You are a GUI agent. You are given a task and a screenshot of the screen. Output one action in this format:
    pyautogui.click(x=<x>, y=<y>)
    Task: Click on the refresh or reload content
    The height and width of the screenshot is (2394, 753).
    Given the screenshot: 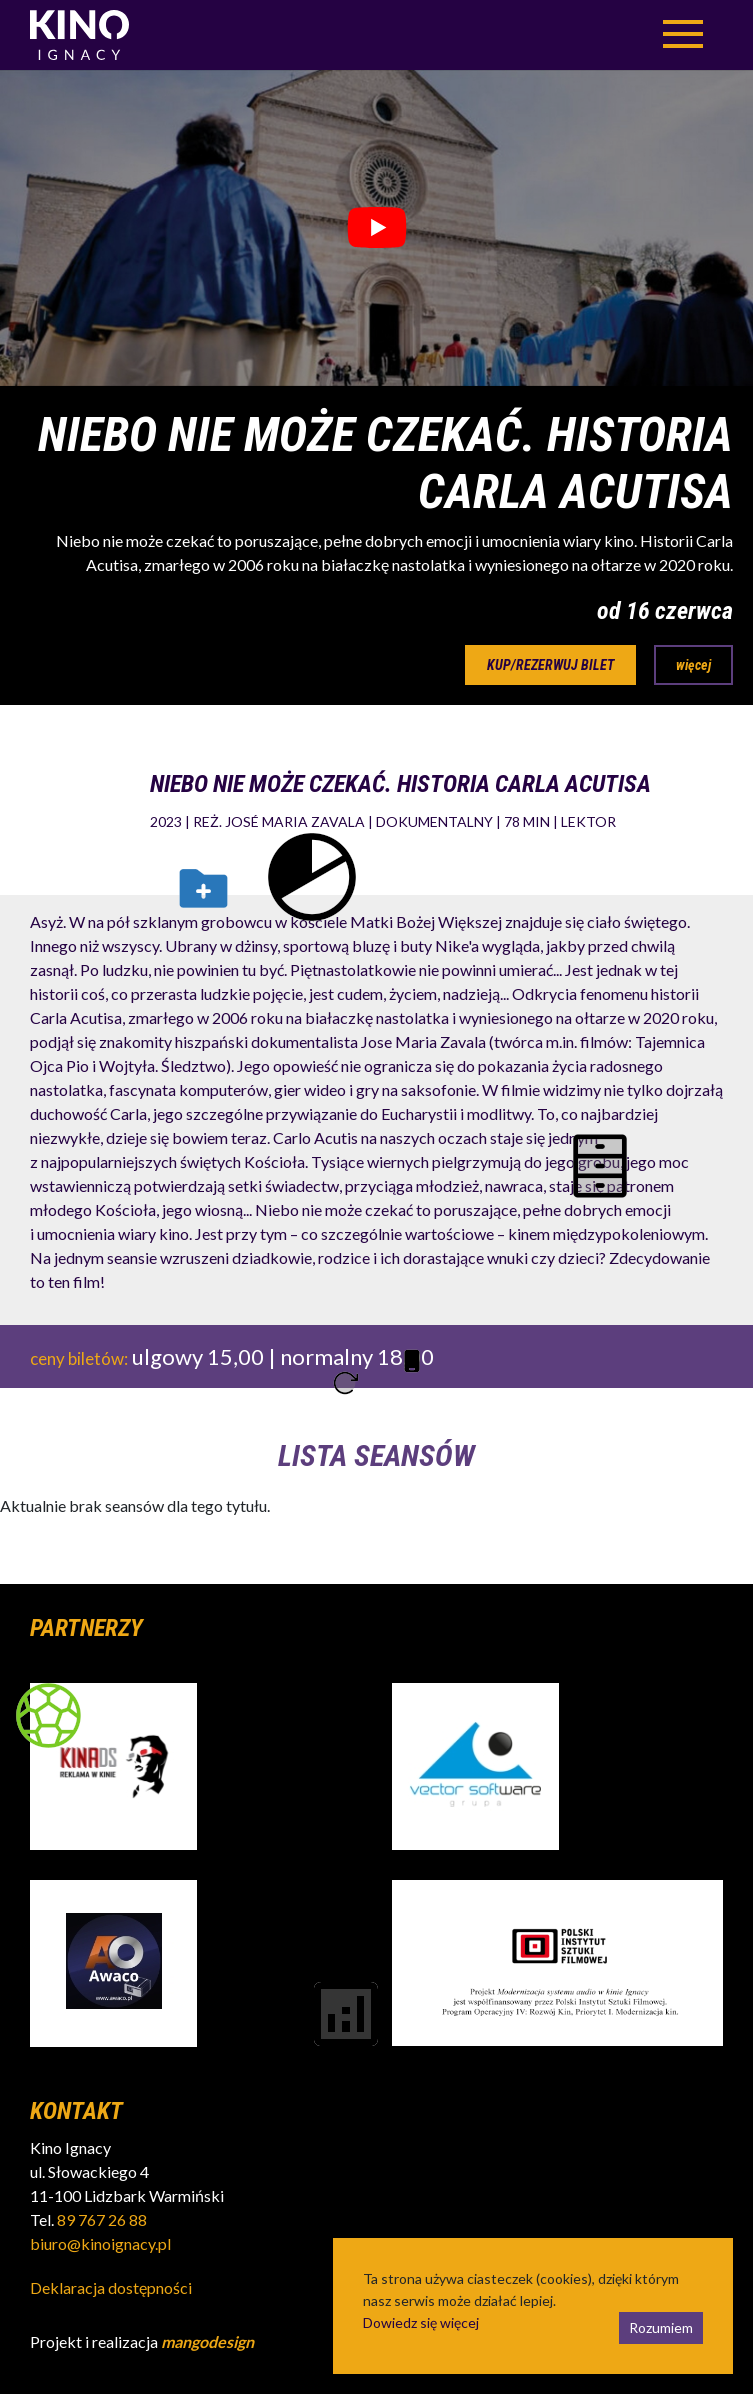 What is the action you would take?
    pyautogui.click(x=345, y=1383)
    